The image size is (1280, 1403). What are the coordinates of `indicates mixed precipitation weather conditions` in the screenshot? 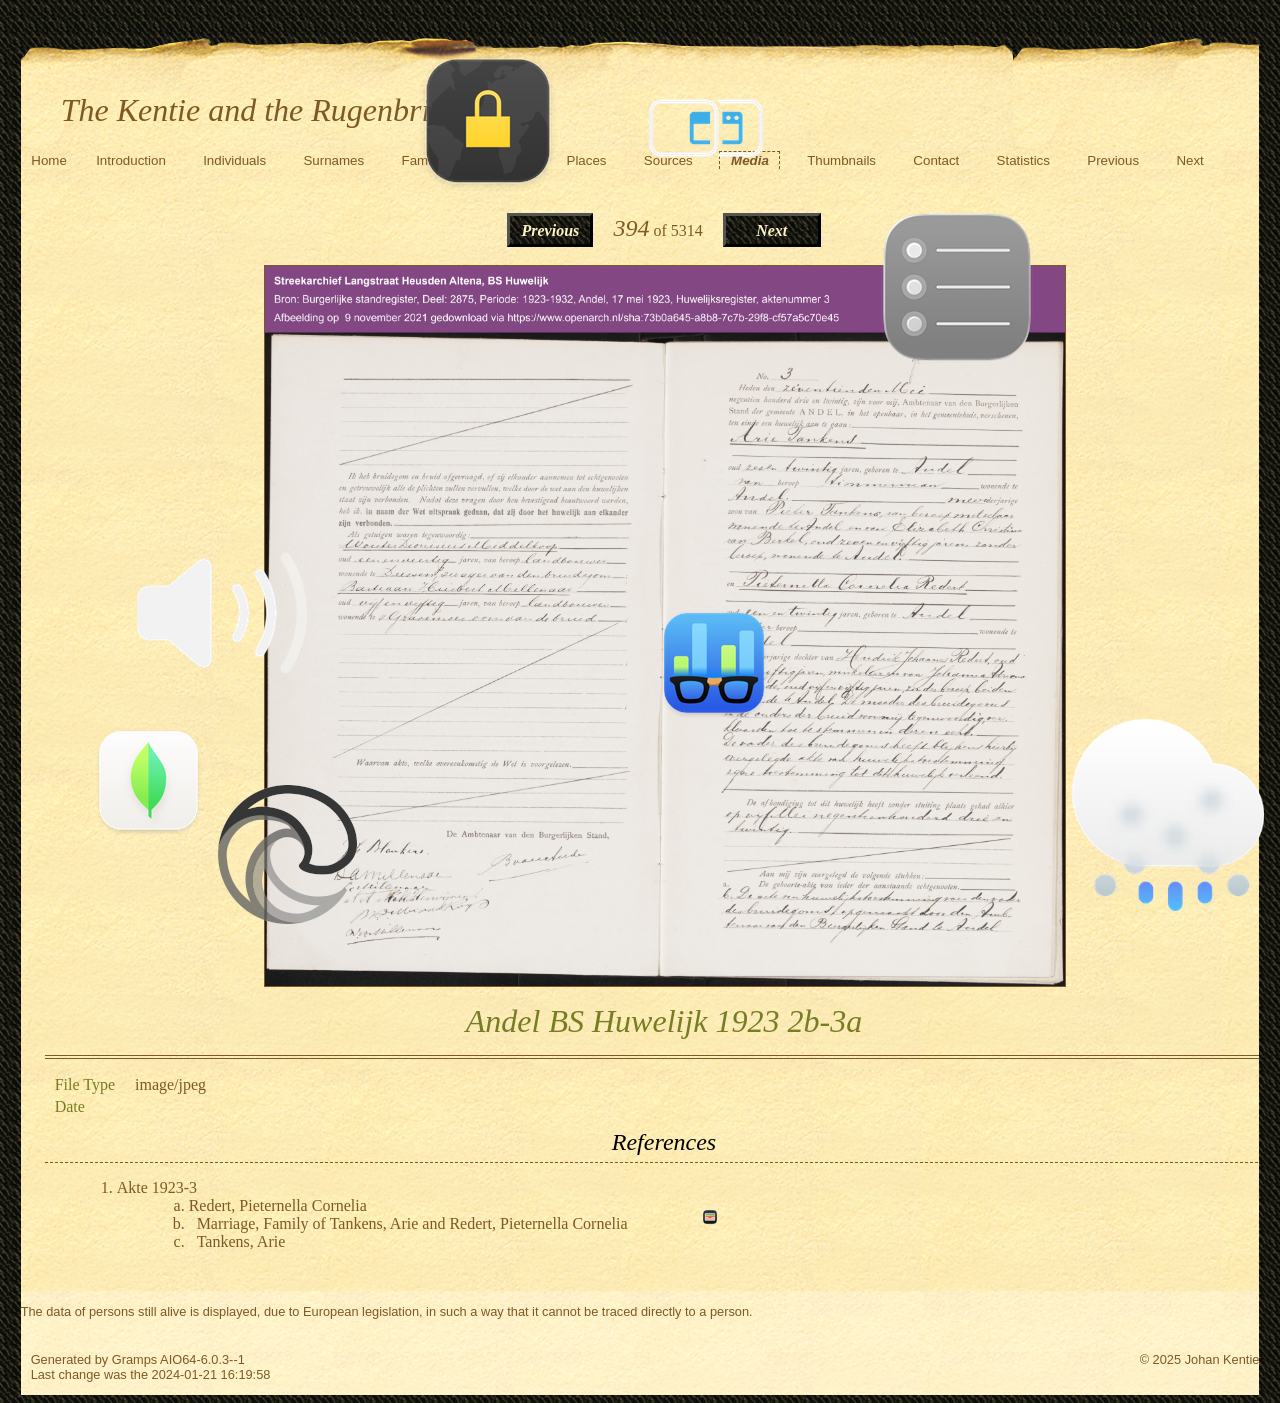 It's located at (1168, 815).